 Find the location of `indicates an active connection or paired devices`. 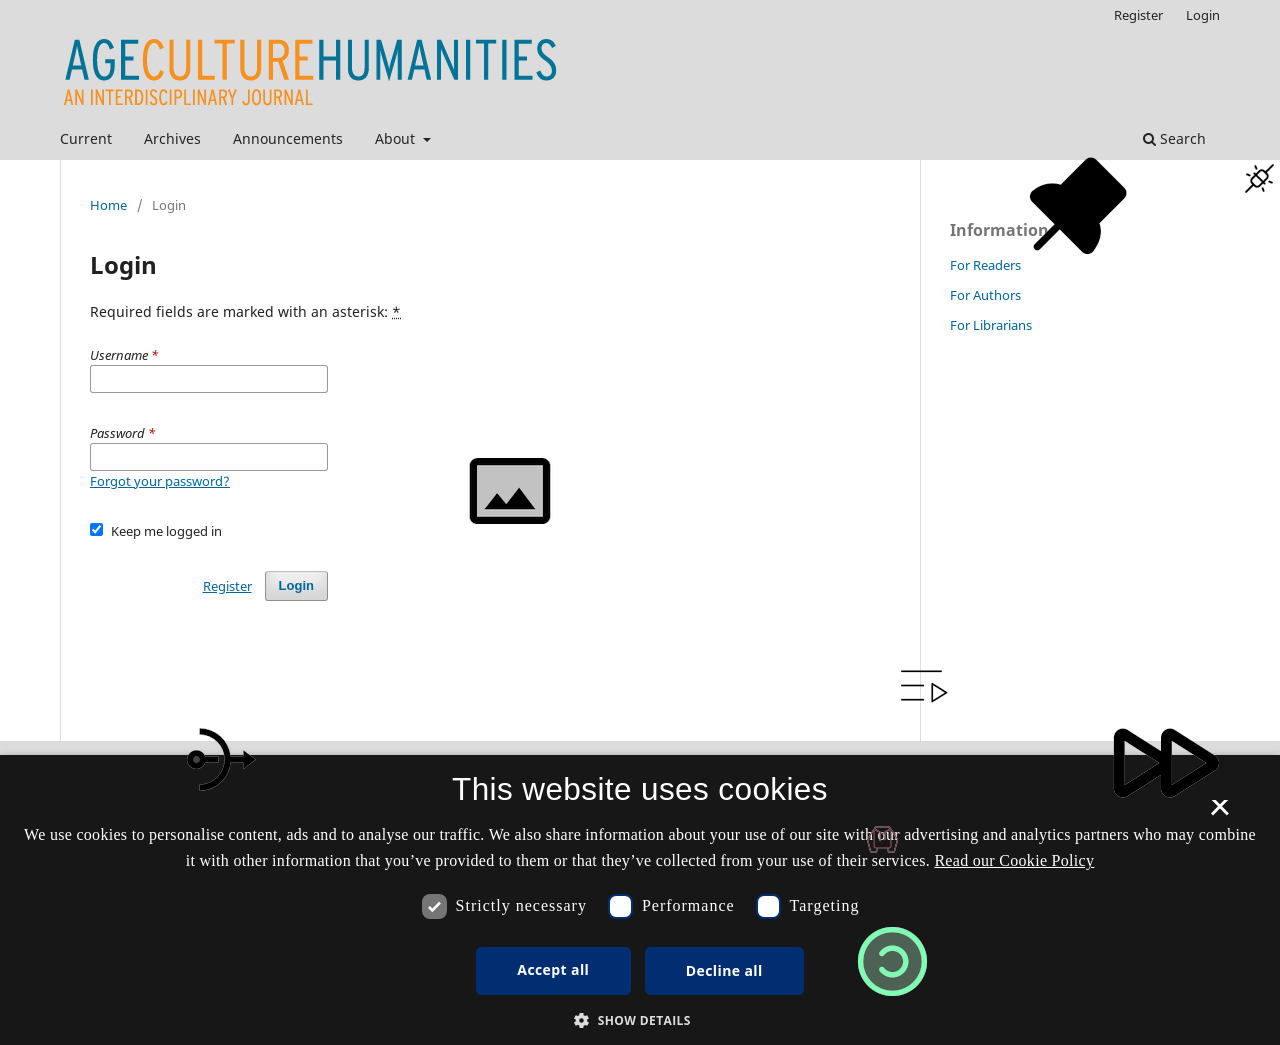

indicates an active connection or paired devices is located at coordinates (1259, 178).